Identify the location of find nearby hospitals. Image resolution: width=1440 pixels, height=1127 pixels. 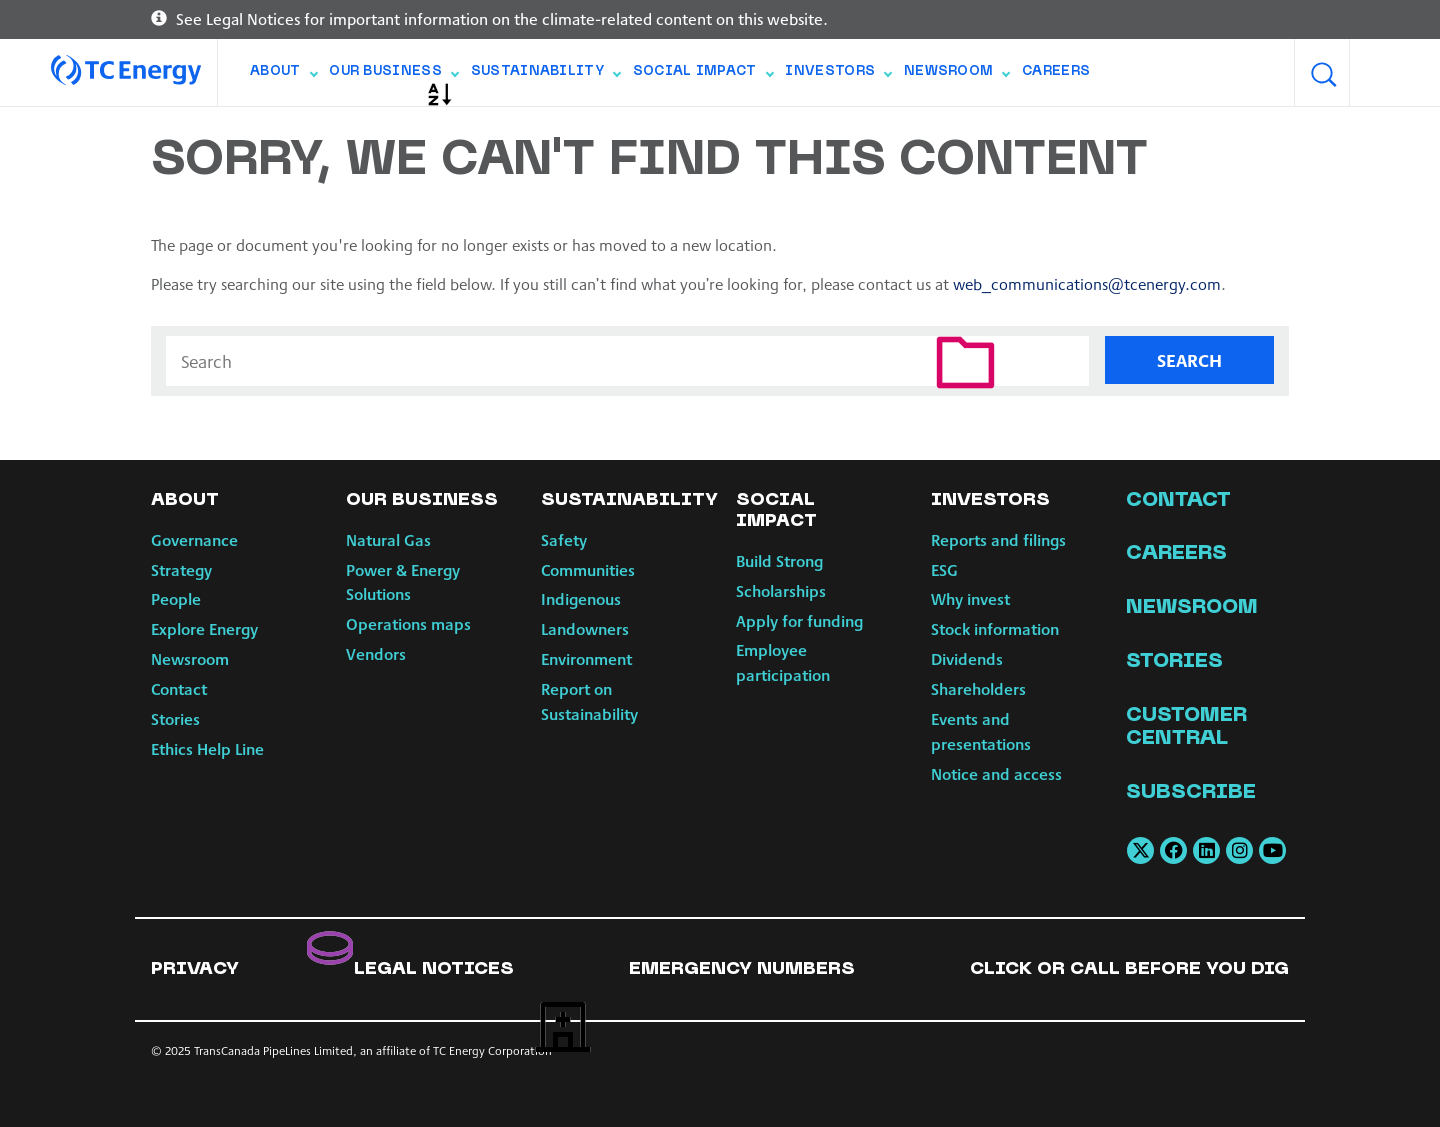
(563, 1027).